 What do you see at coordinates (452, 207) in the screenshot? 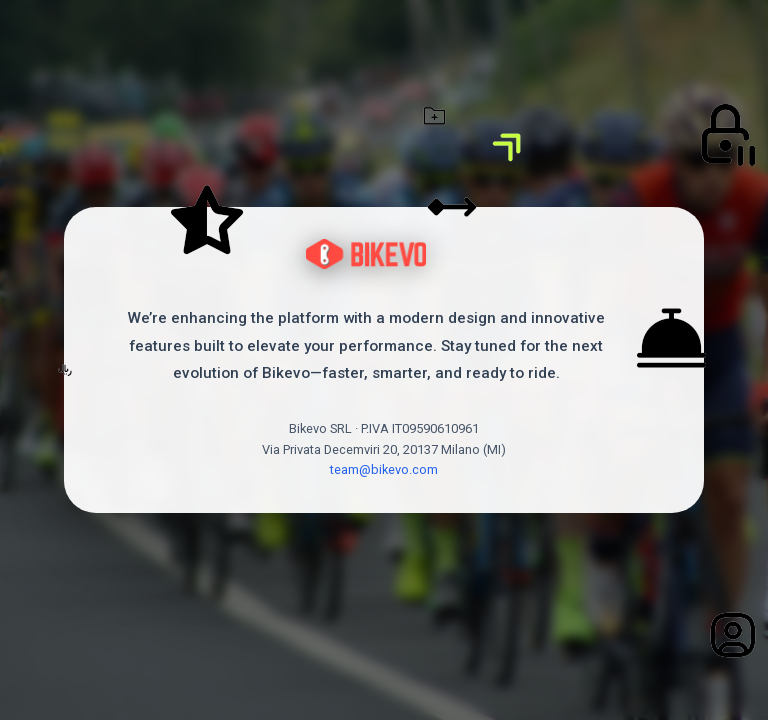
I see `navigate to next step or section` at bounding box center [452, 207].